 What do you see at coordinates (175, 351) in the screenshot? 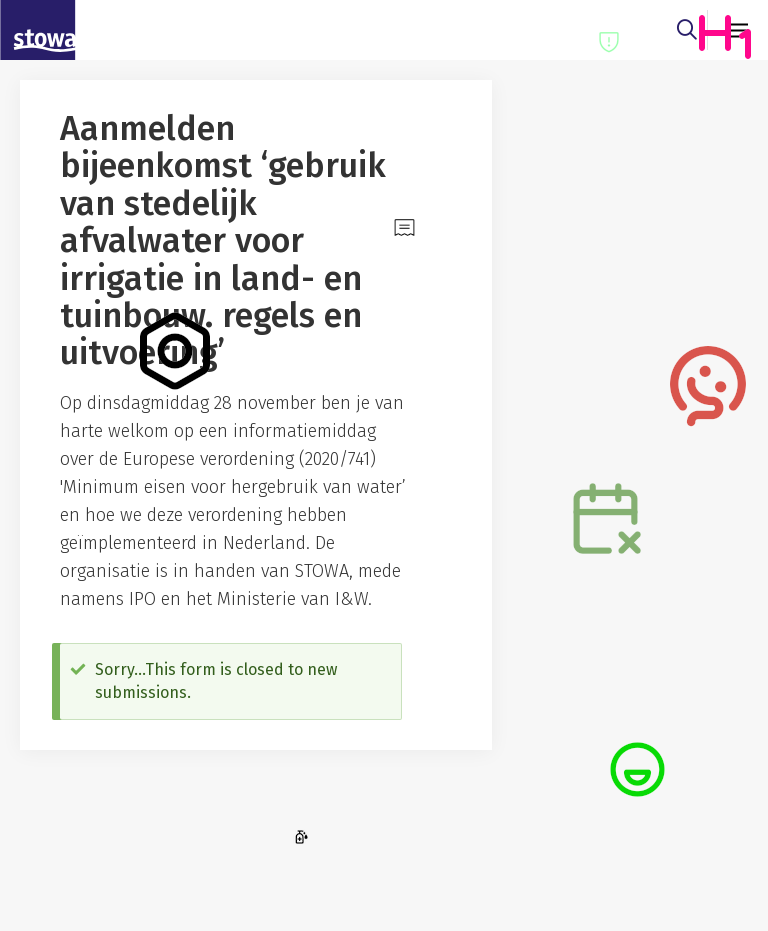
I see `access settings or configuration options` at bounding box center [175, 351].